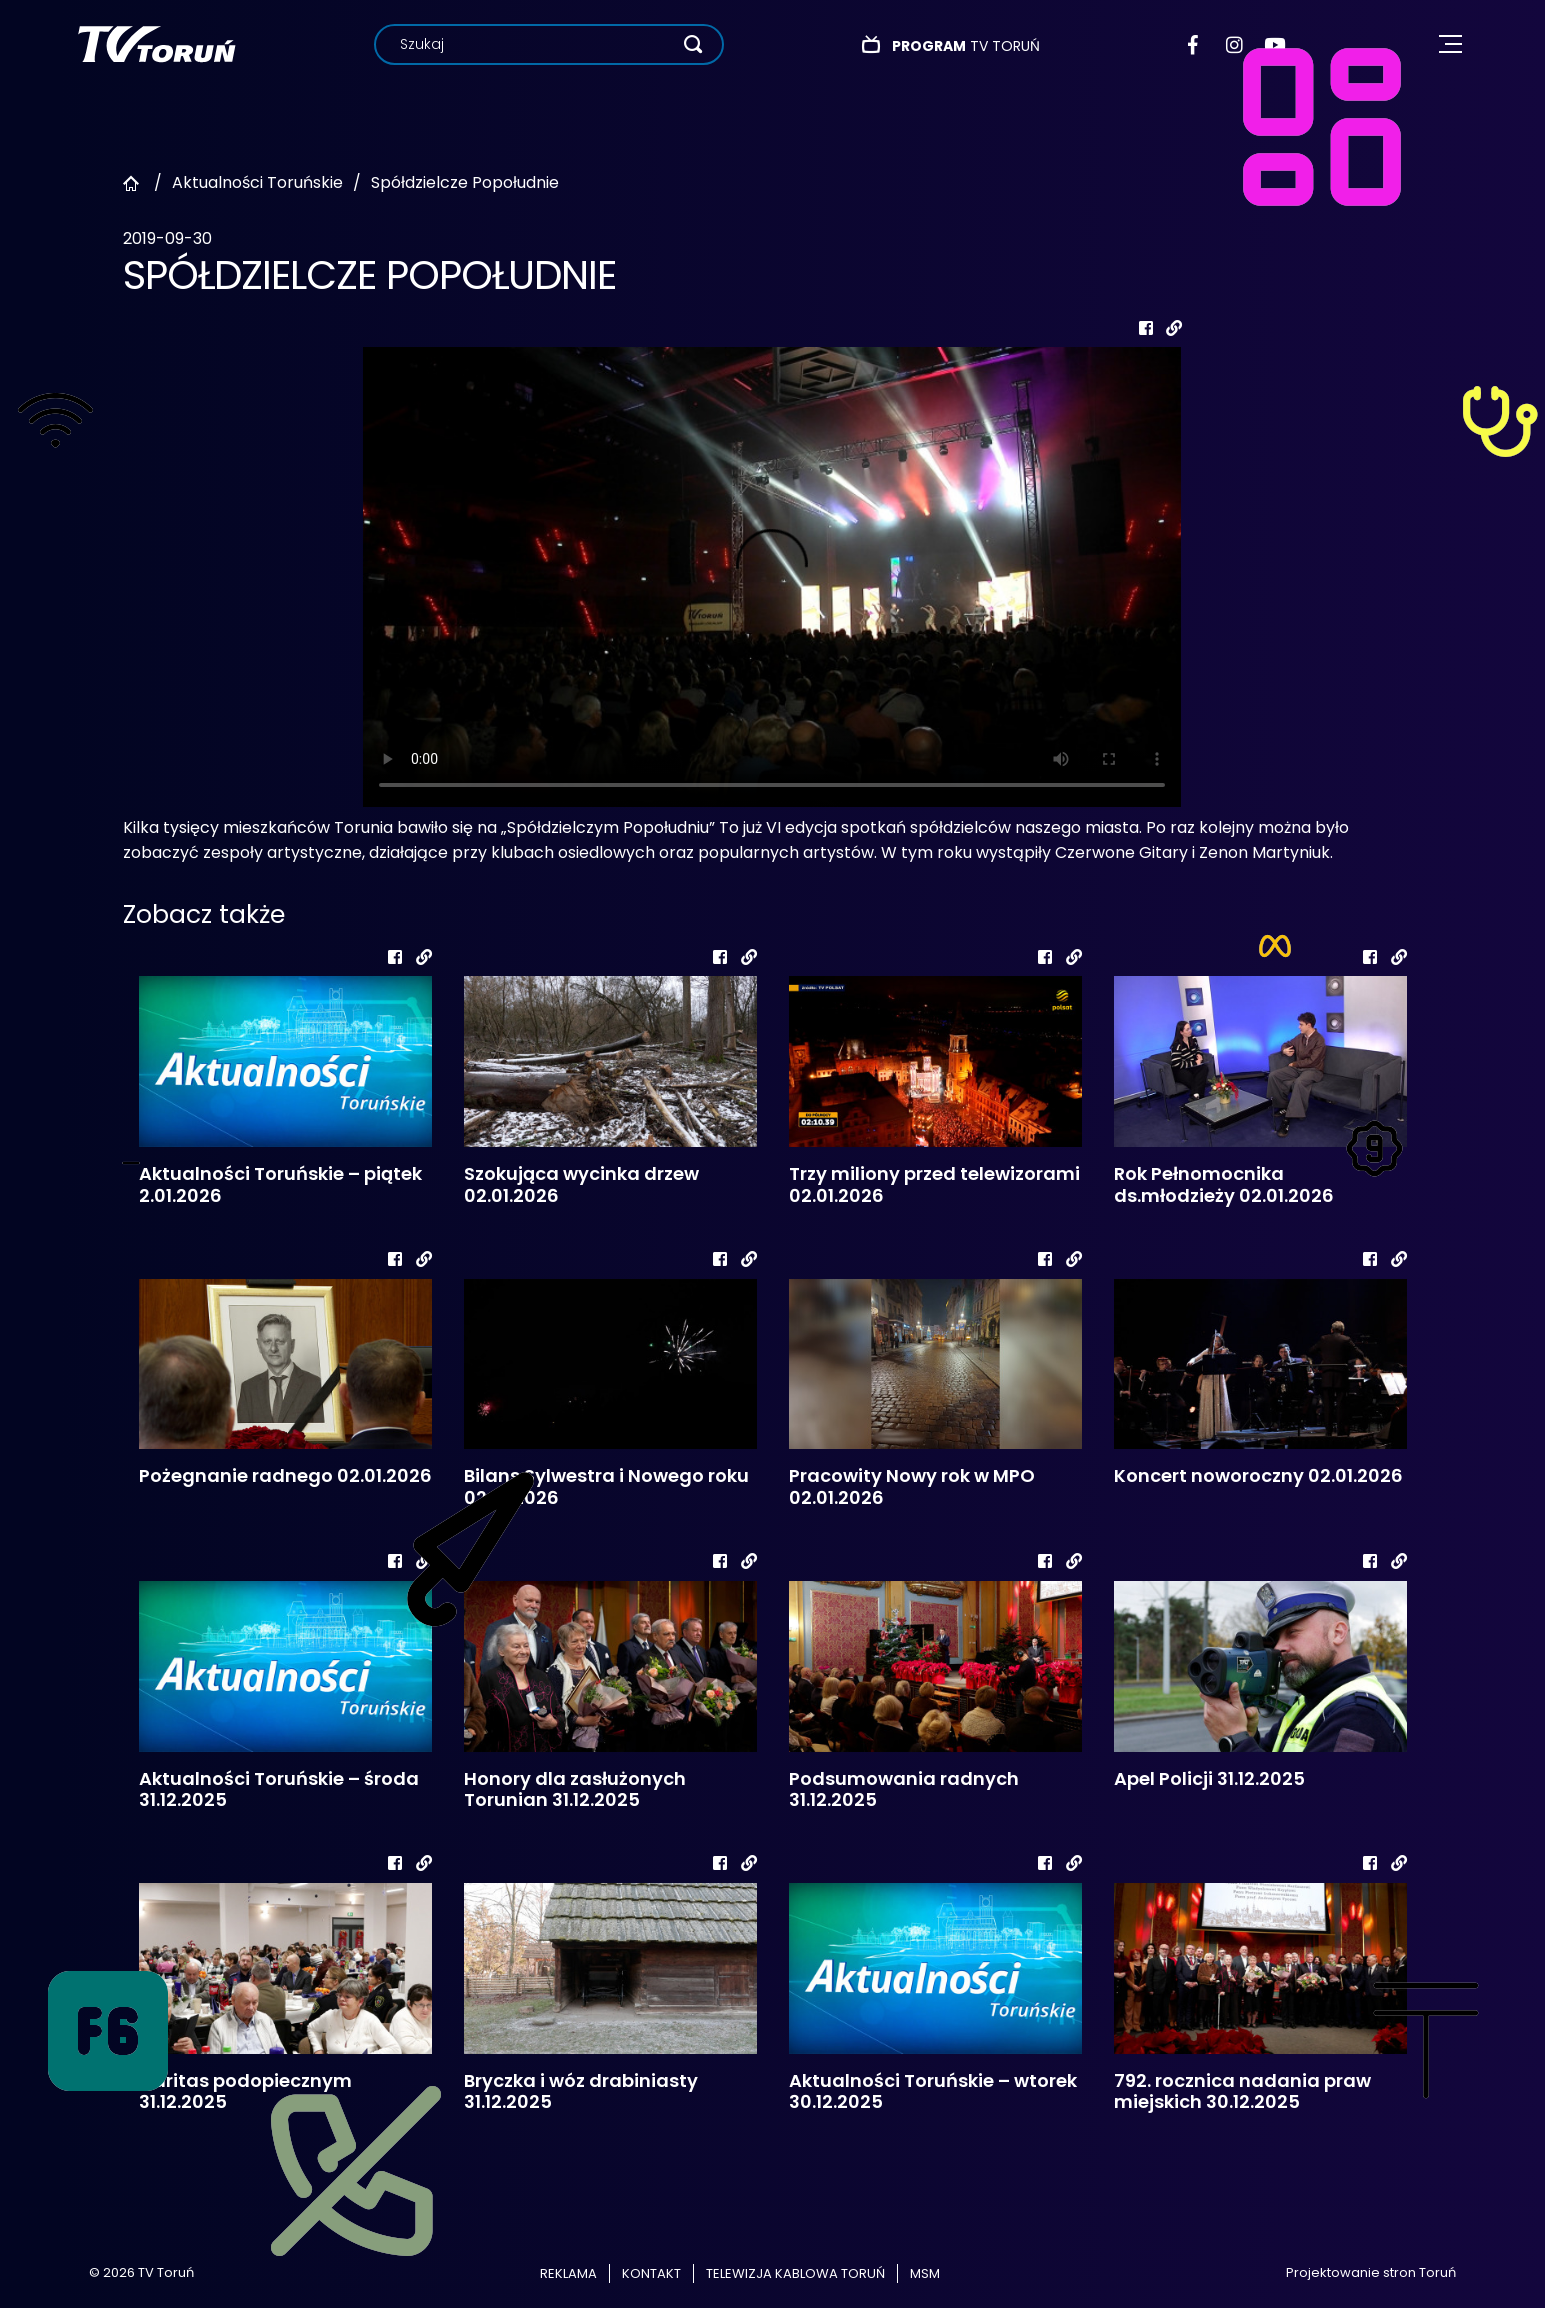 This screenshot has height=2308, width=1545. I want to click on open dashboard view, so click(1322, 127).